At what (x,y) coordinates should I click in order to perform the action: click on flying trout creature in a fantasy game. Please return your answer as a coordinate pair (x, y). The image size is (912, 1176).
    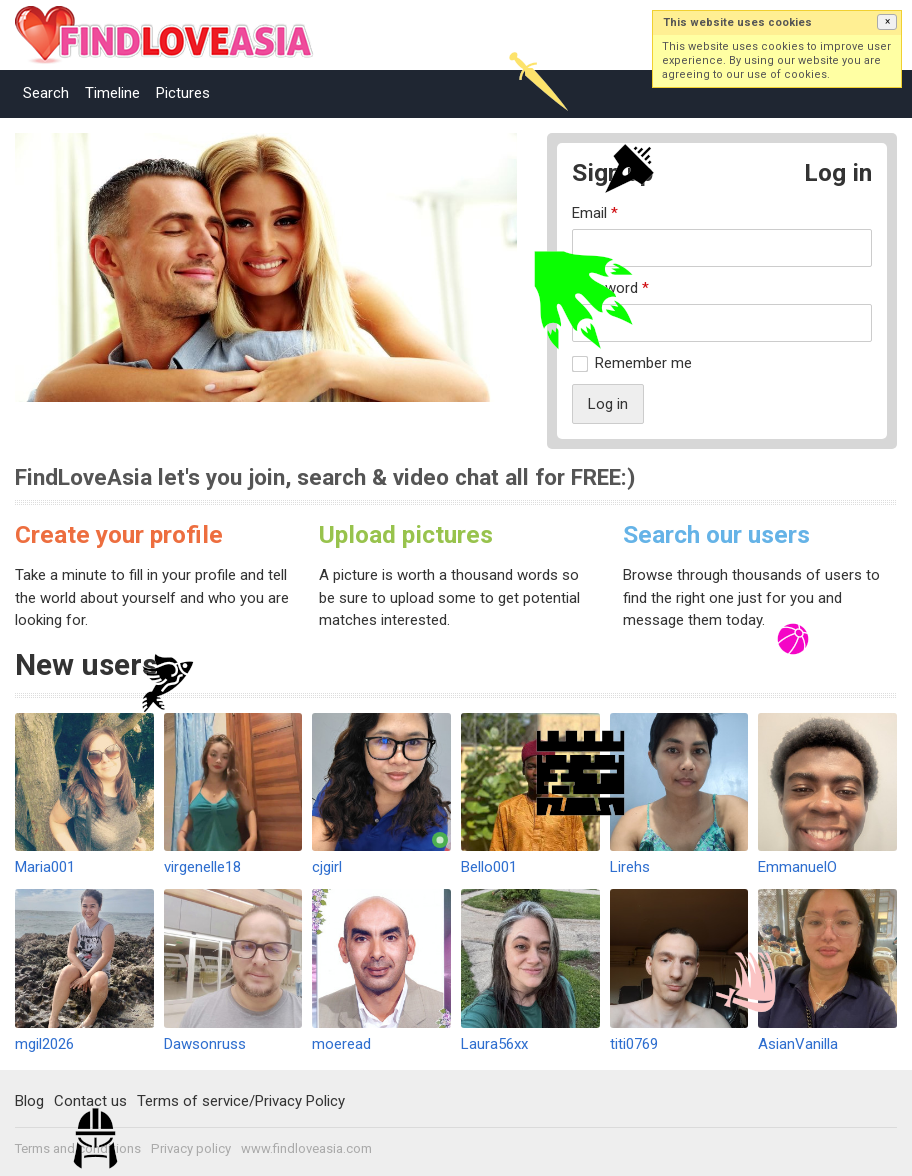
    Looking at the image, I should click on (168, 683).